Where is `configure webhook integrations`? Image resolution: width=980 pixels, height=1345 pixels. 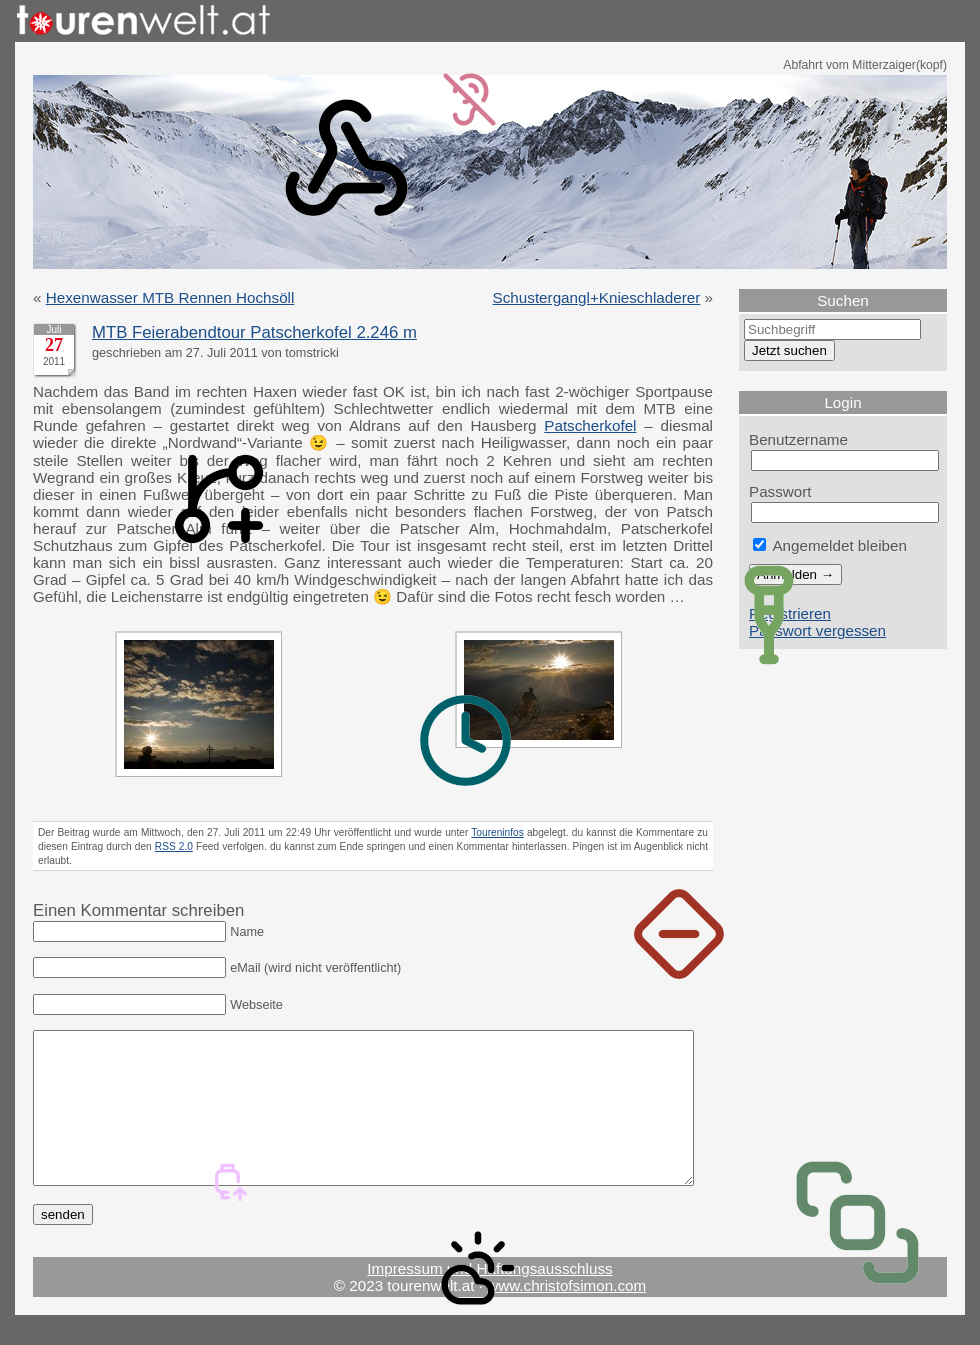
configure webhook integrations is located at coordinates (346, 160).